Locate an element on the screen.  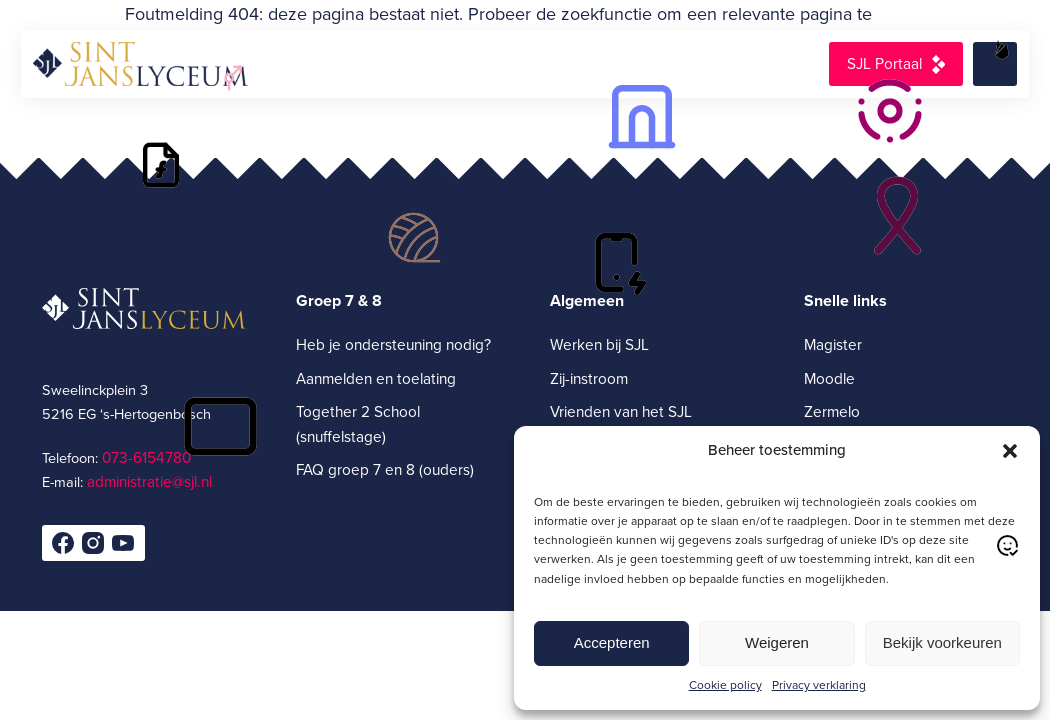
view or open a function file is located at coordinates (161, 165).